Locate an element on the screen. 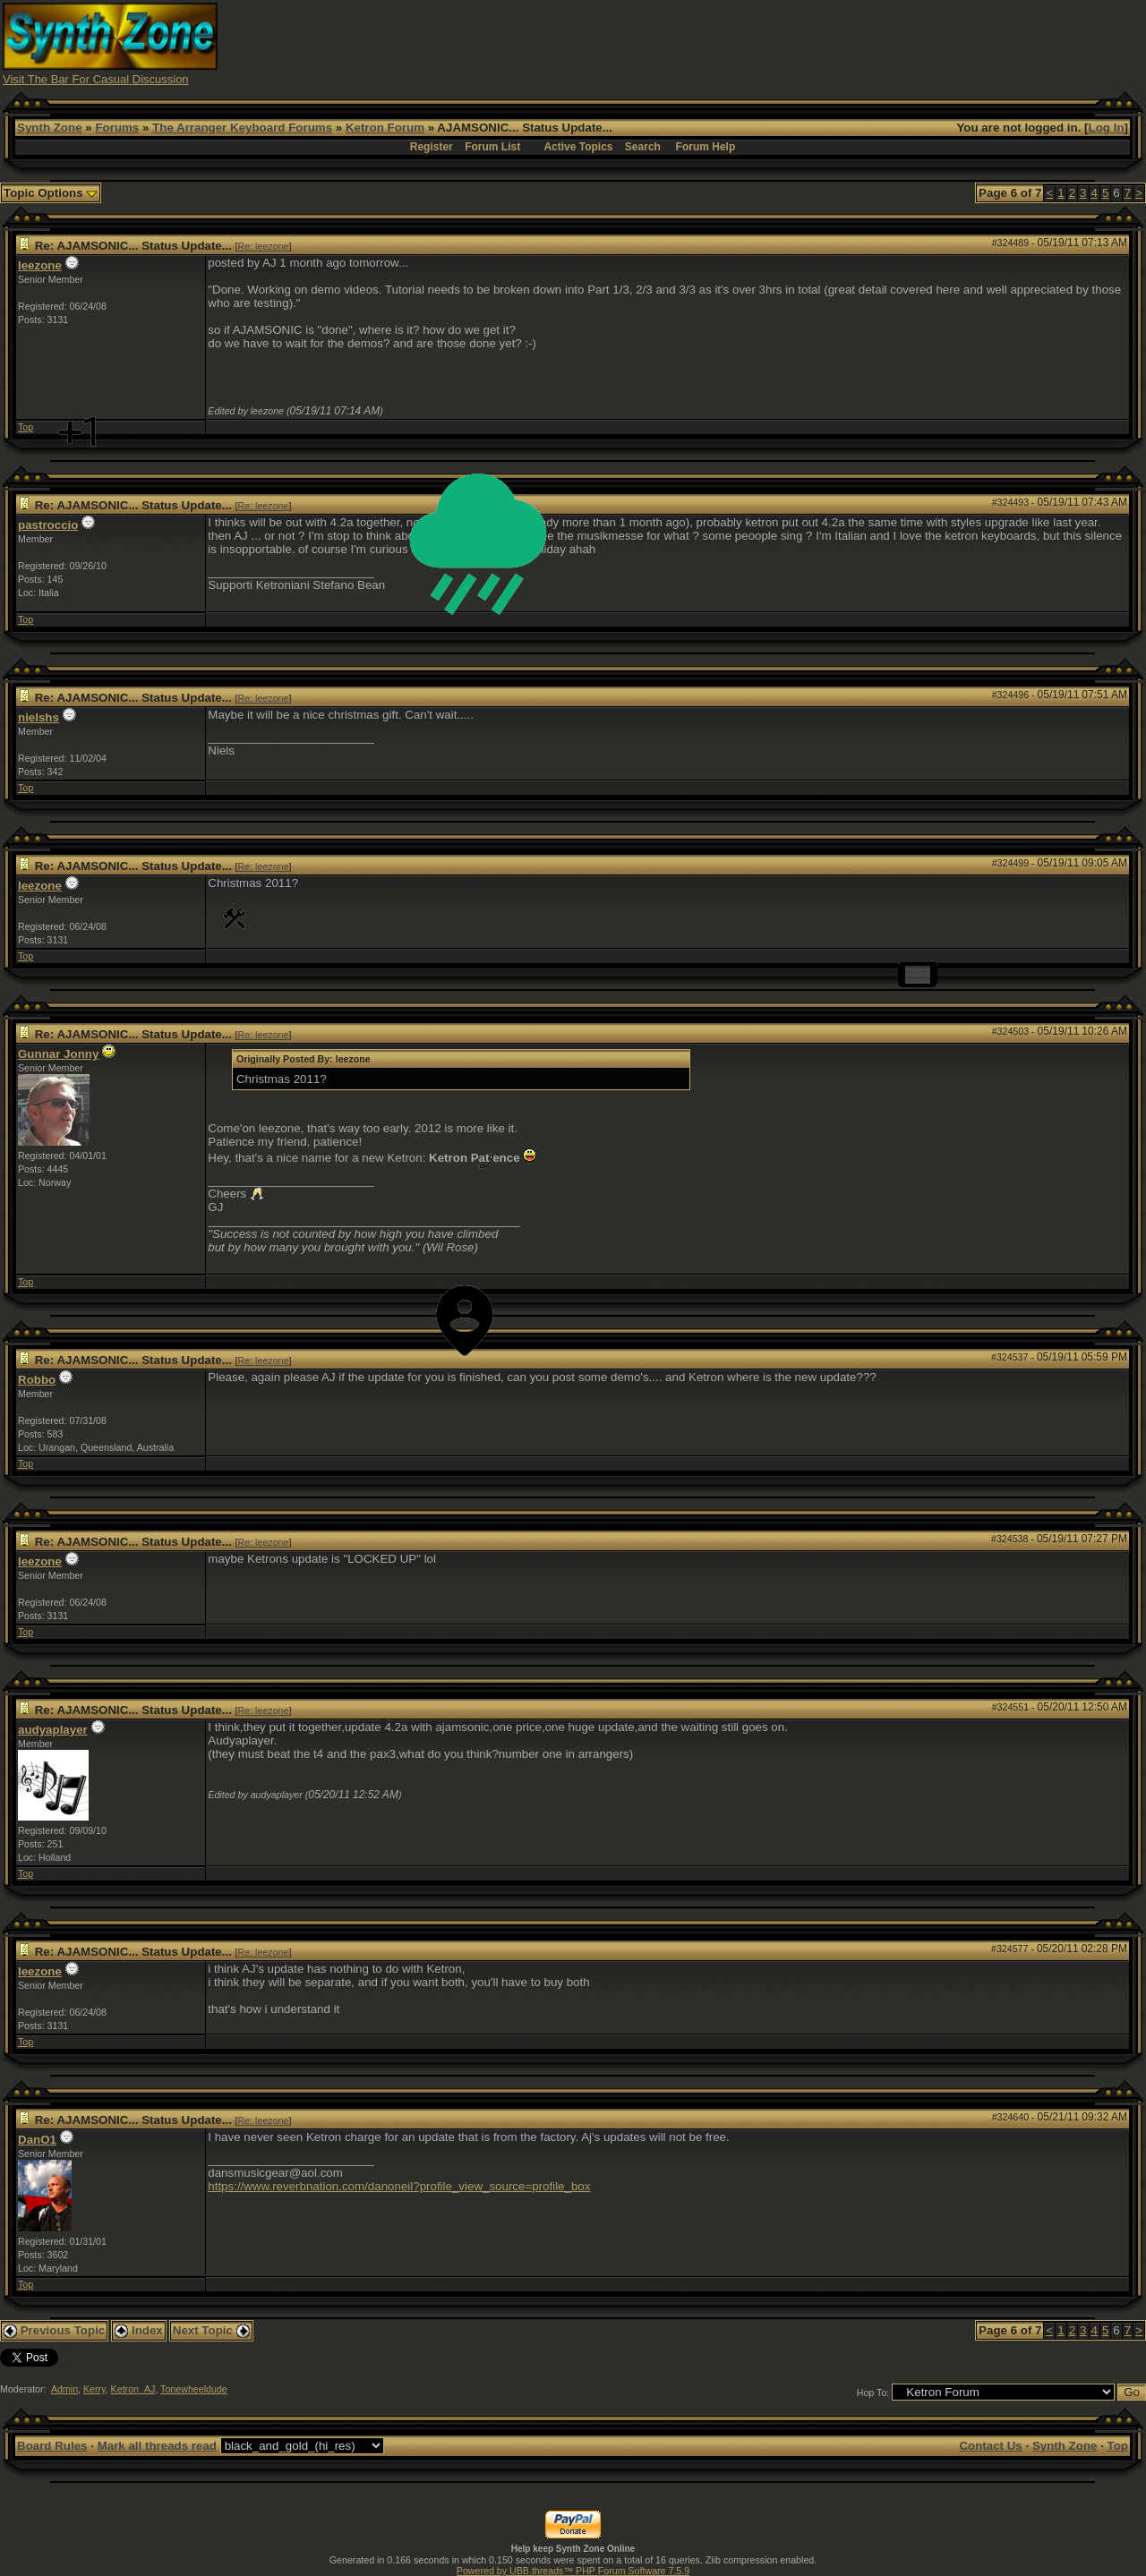 This screenshot has width=1146, height=2576. switch to landscape orientation is located at coordinates (918, 975).